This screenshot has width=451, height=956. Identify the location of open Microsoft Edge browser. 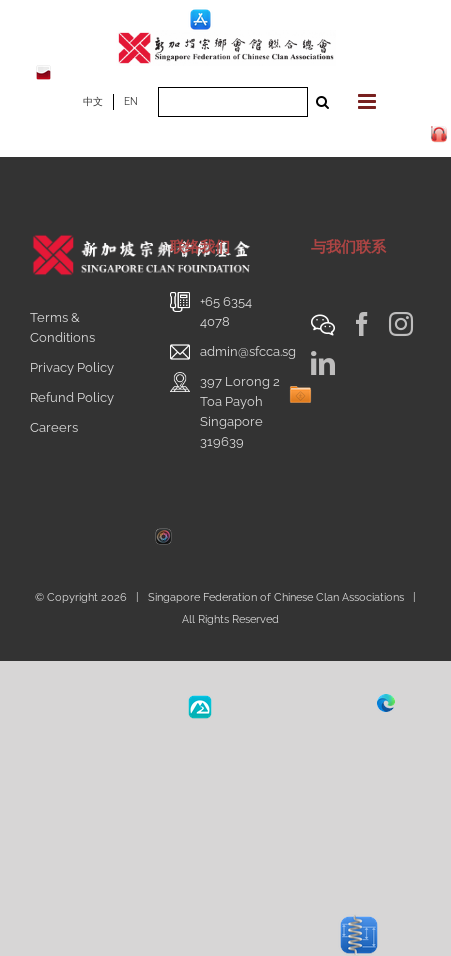
(386, 703).